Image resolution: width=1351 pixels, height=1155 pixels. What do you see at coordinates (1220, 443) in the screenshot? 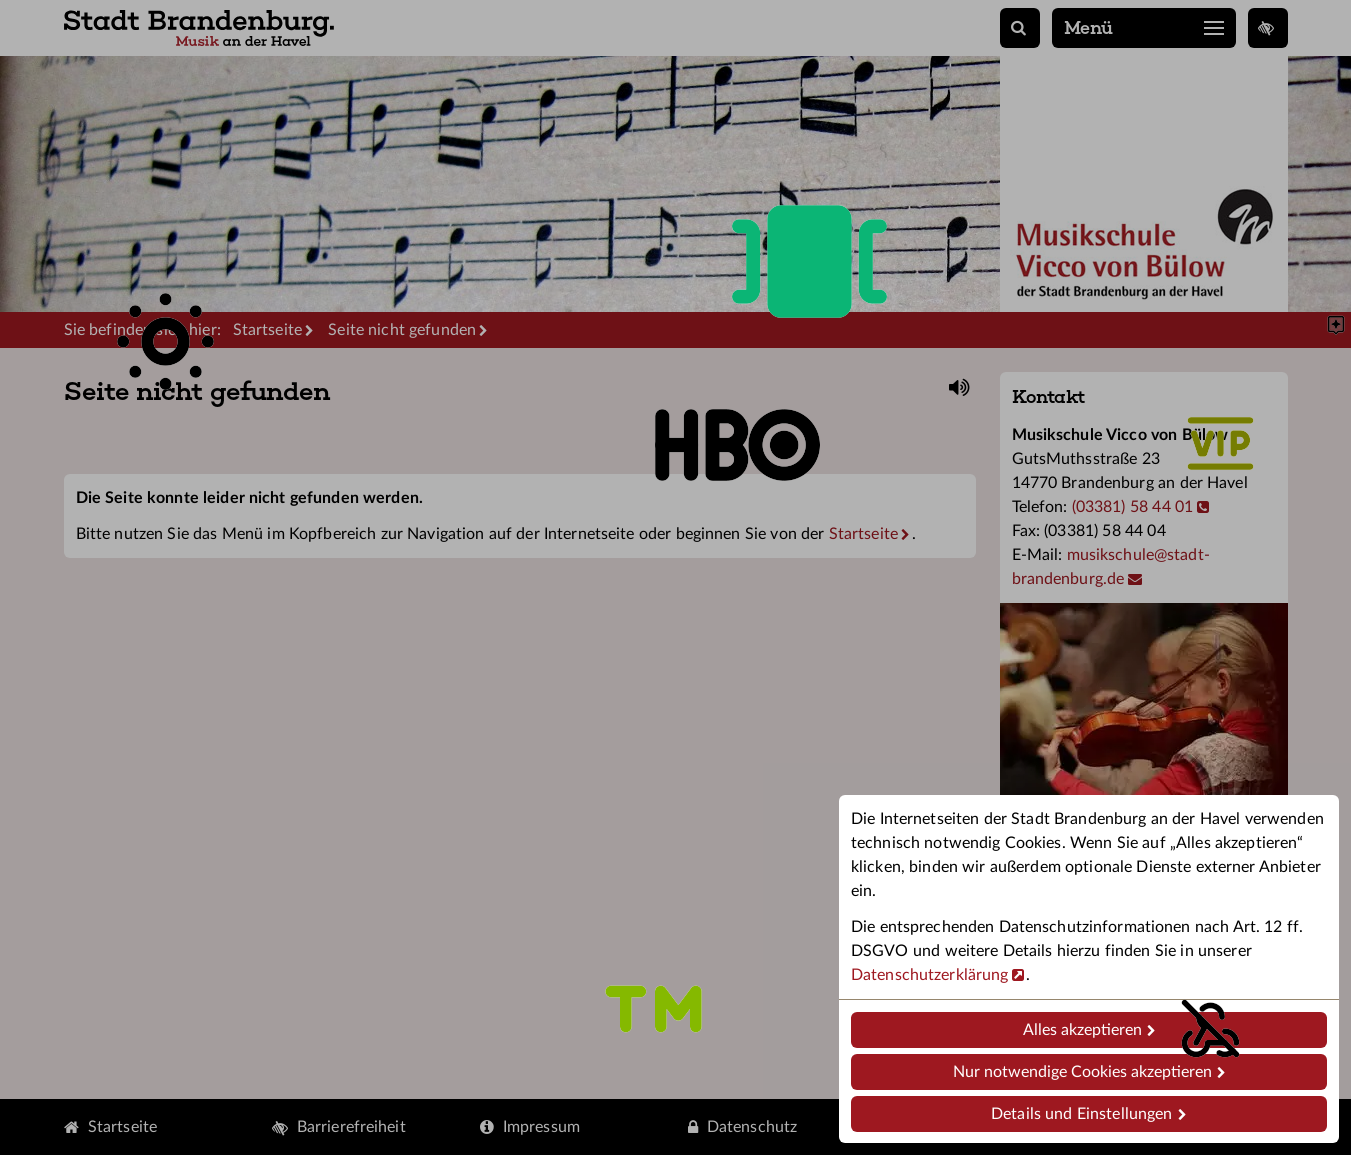
I see `access VIP member benefits or status` at bounding box center [1220, 443].